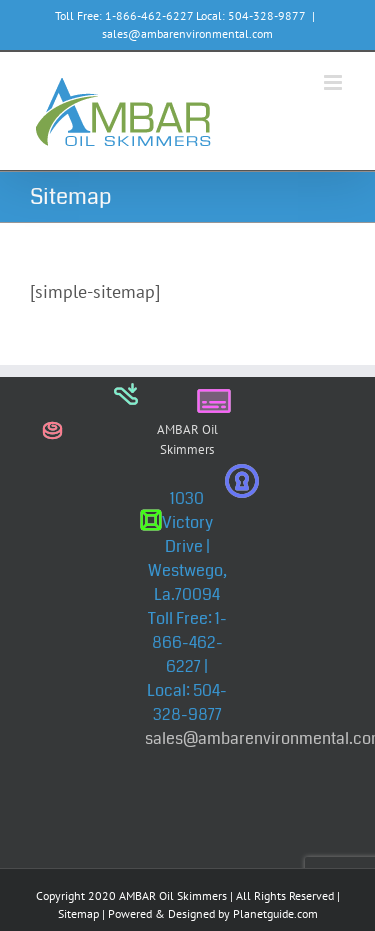  I want to click on inspect element box model in developer tools, so click(151, 520).